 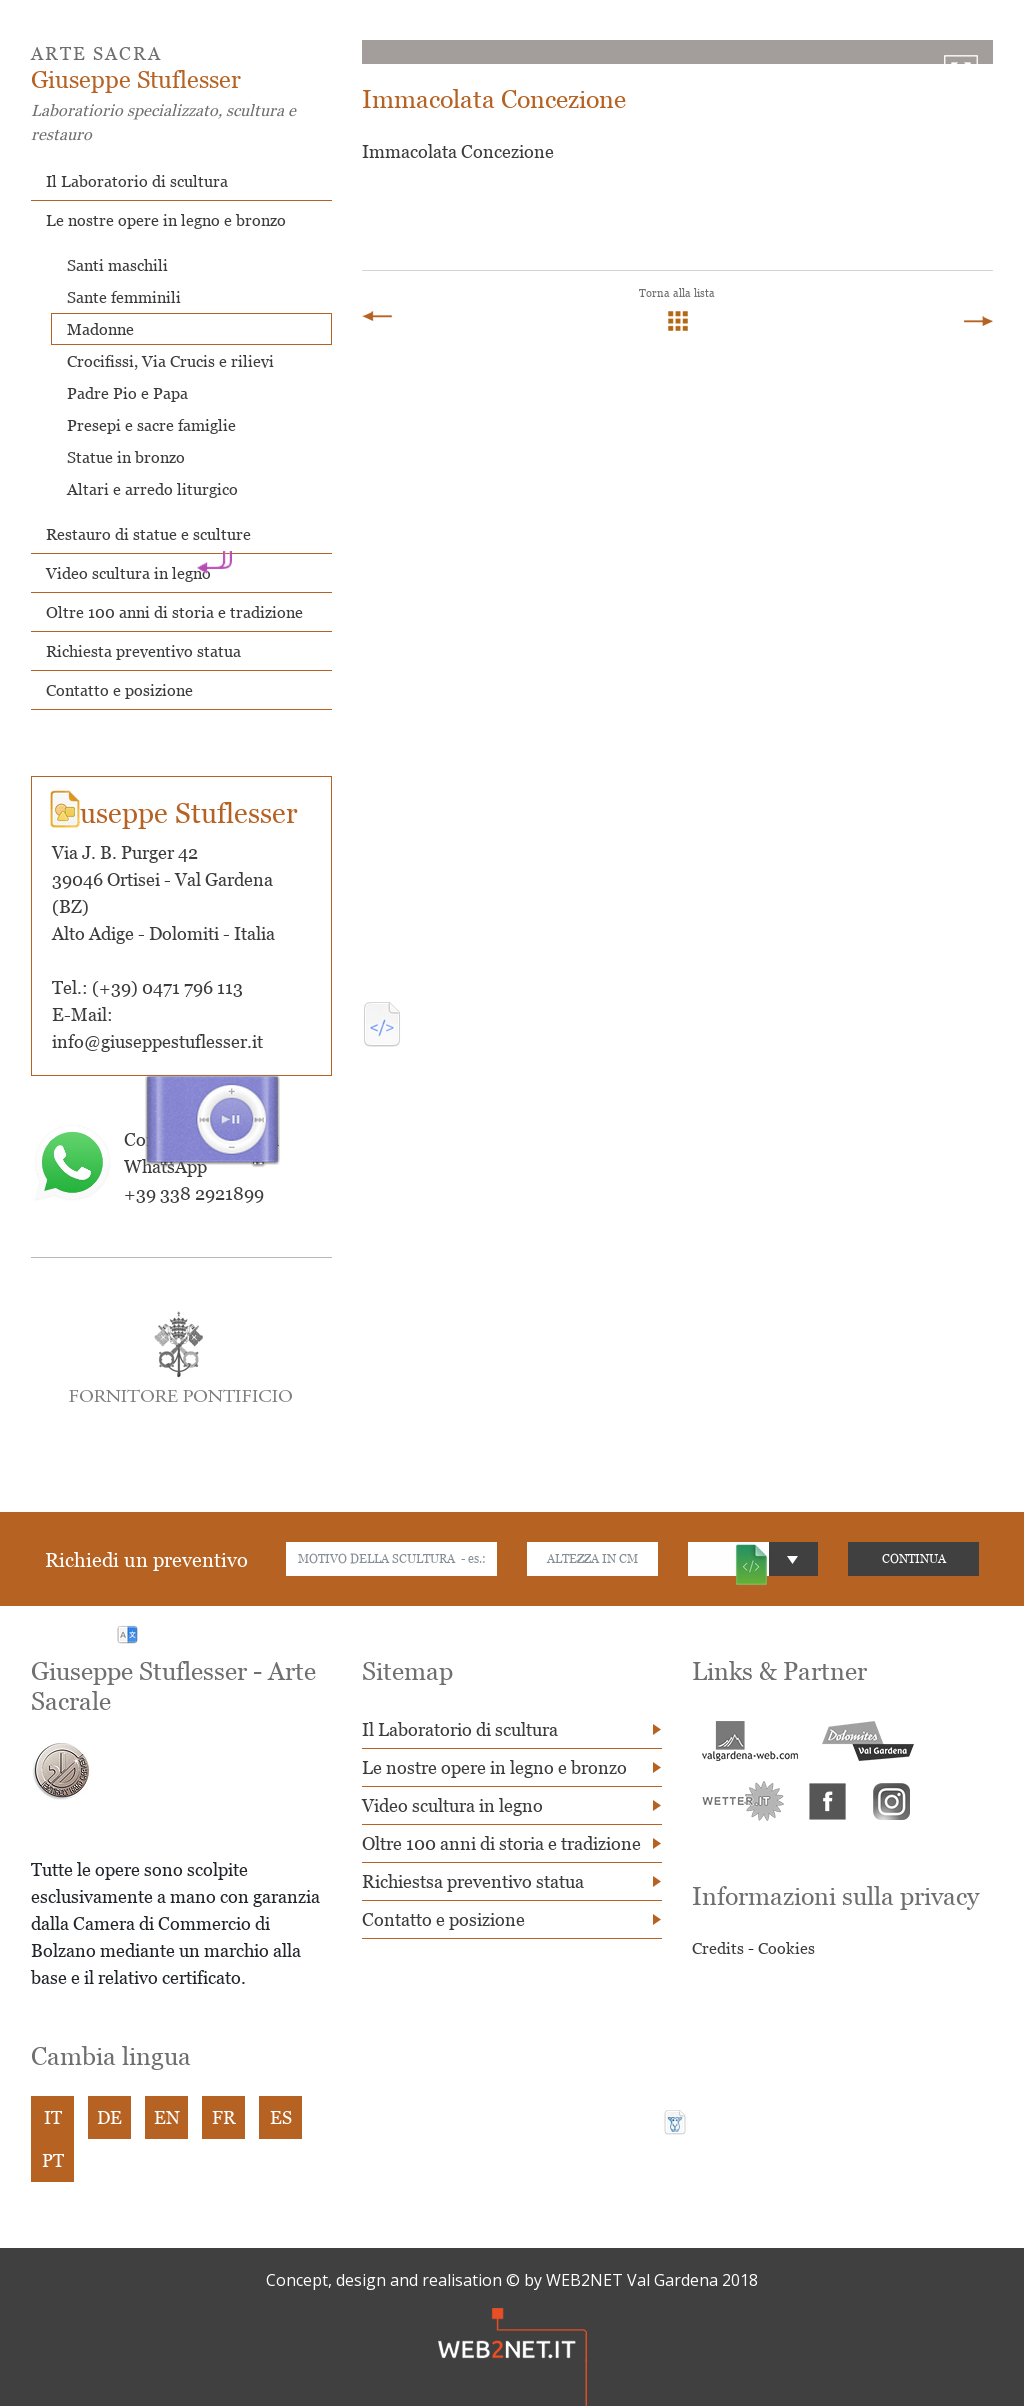 I want to click on reply to all recipients of an email, so click(x=214, y=560).